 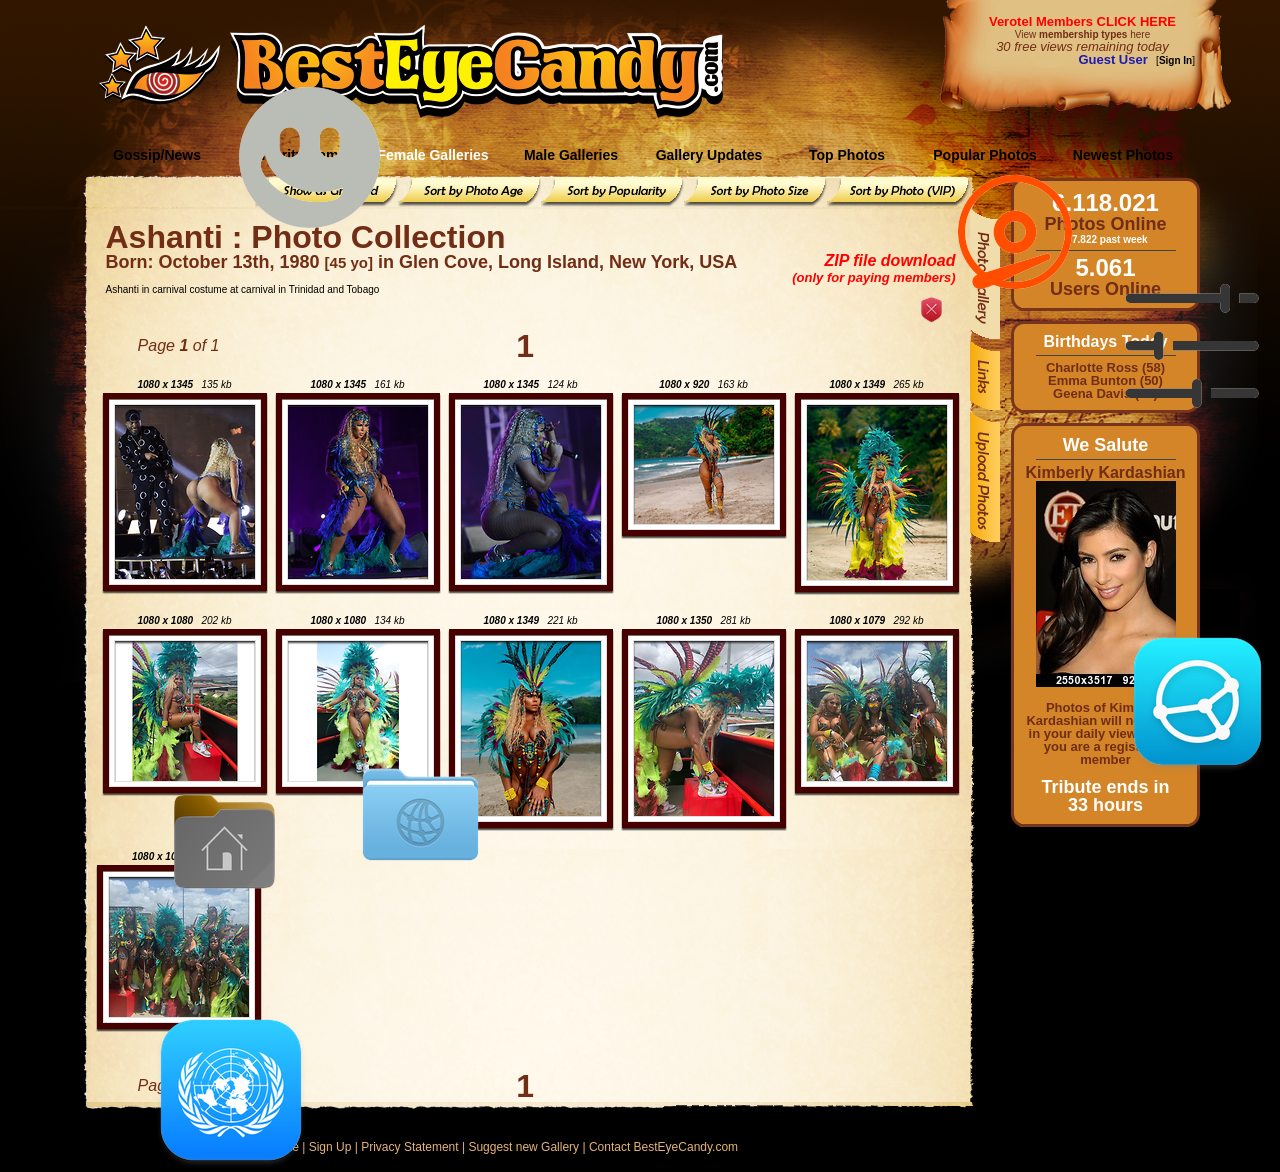 What do you see at coordinates (231, 1090) in the screenshot?
I see `open language and region settings` at bounding box center [231, 1090].